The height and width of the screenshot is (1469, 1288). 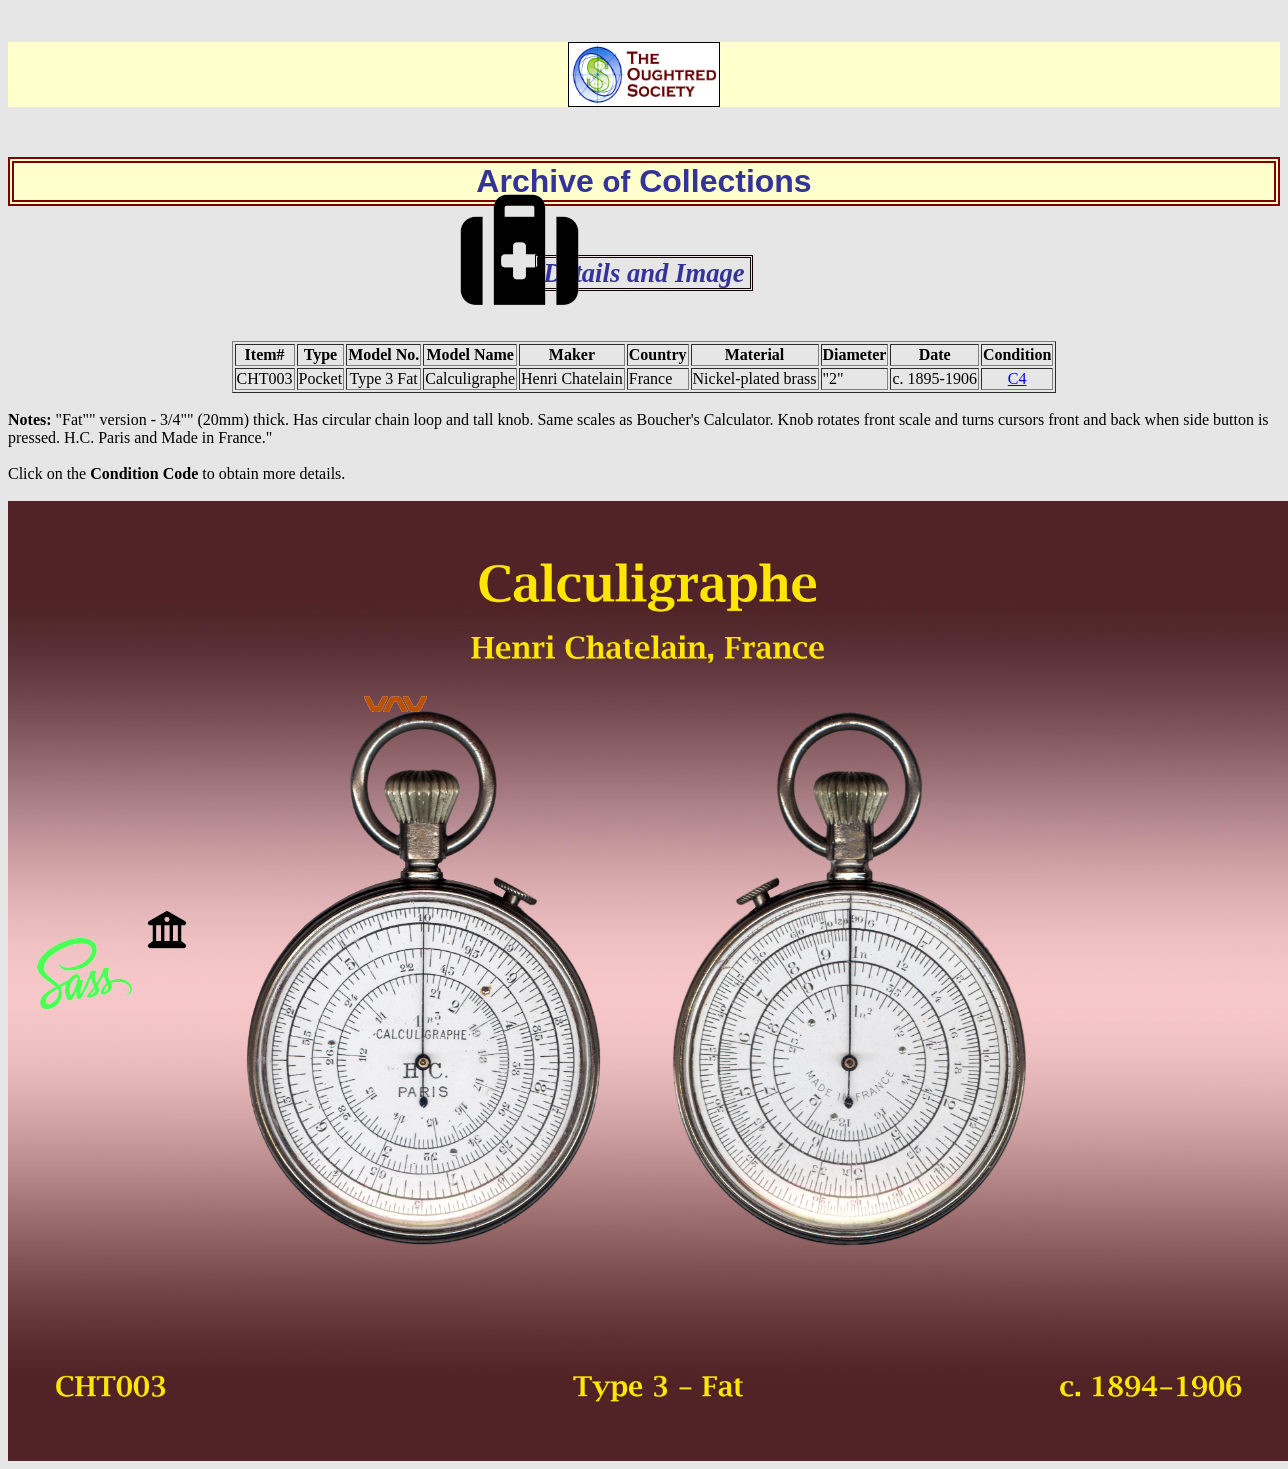 What do you see at coordinates (84, 973) in the screenshot?
I see `Sass CSS preprocessor logo` at bounding box center [84, 973].